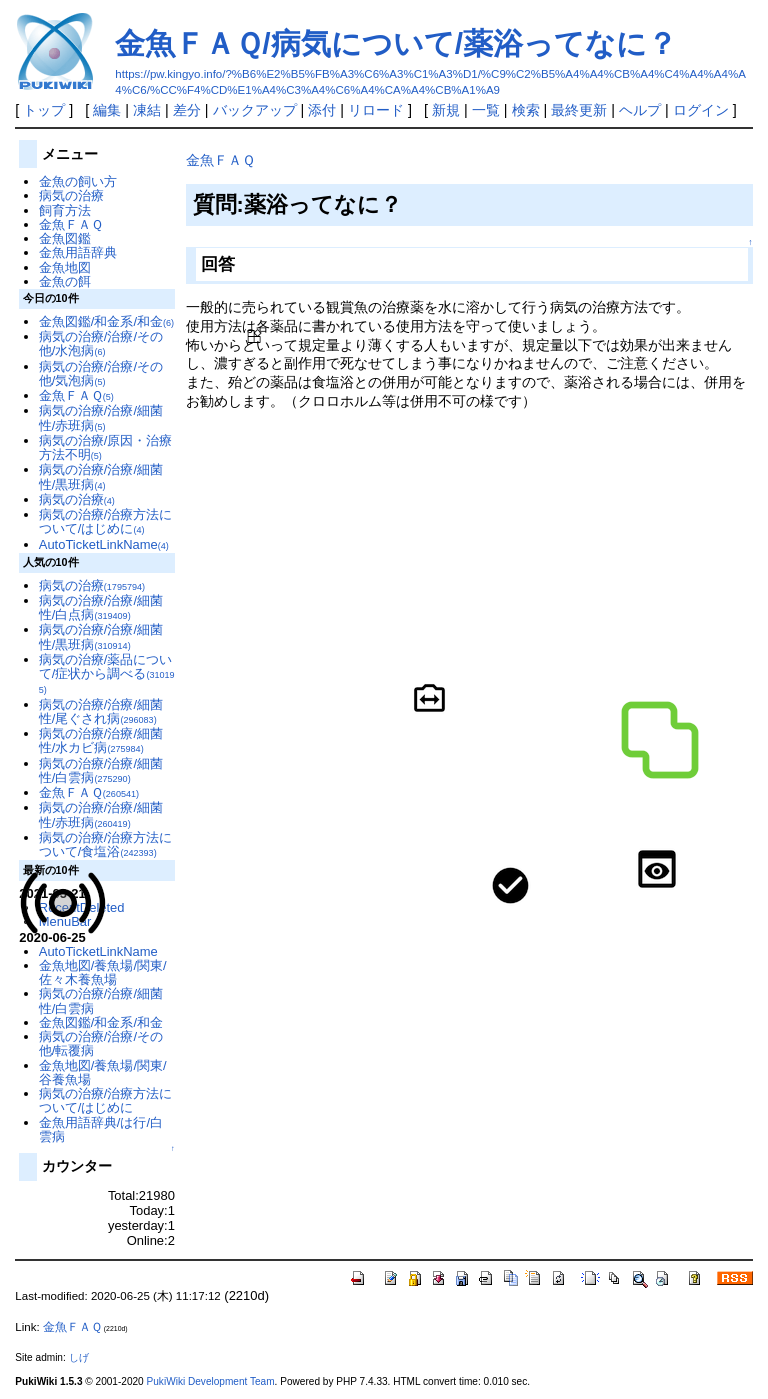 The image size is (768, 1399). What do you see at coordinates (254, 336) in the screenshot?
I see `open the extensions marketplace` at bounding box center [254, 336].